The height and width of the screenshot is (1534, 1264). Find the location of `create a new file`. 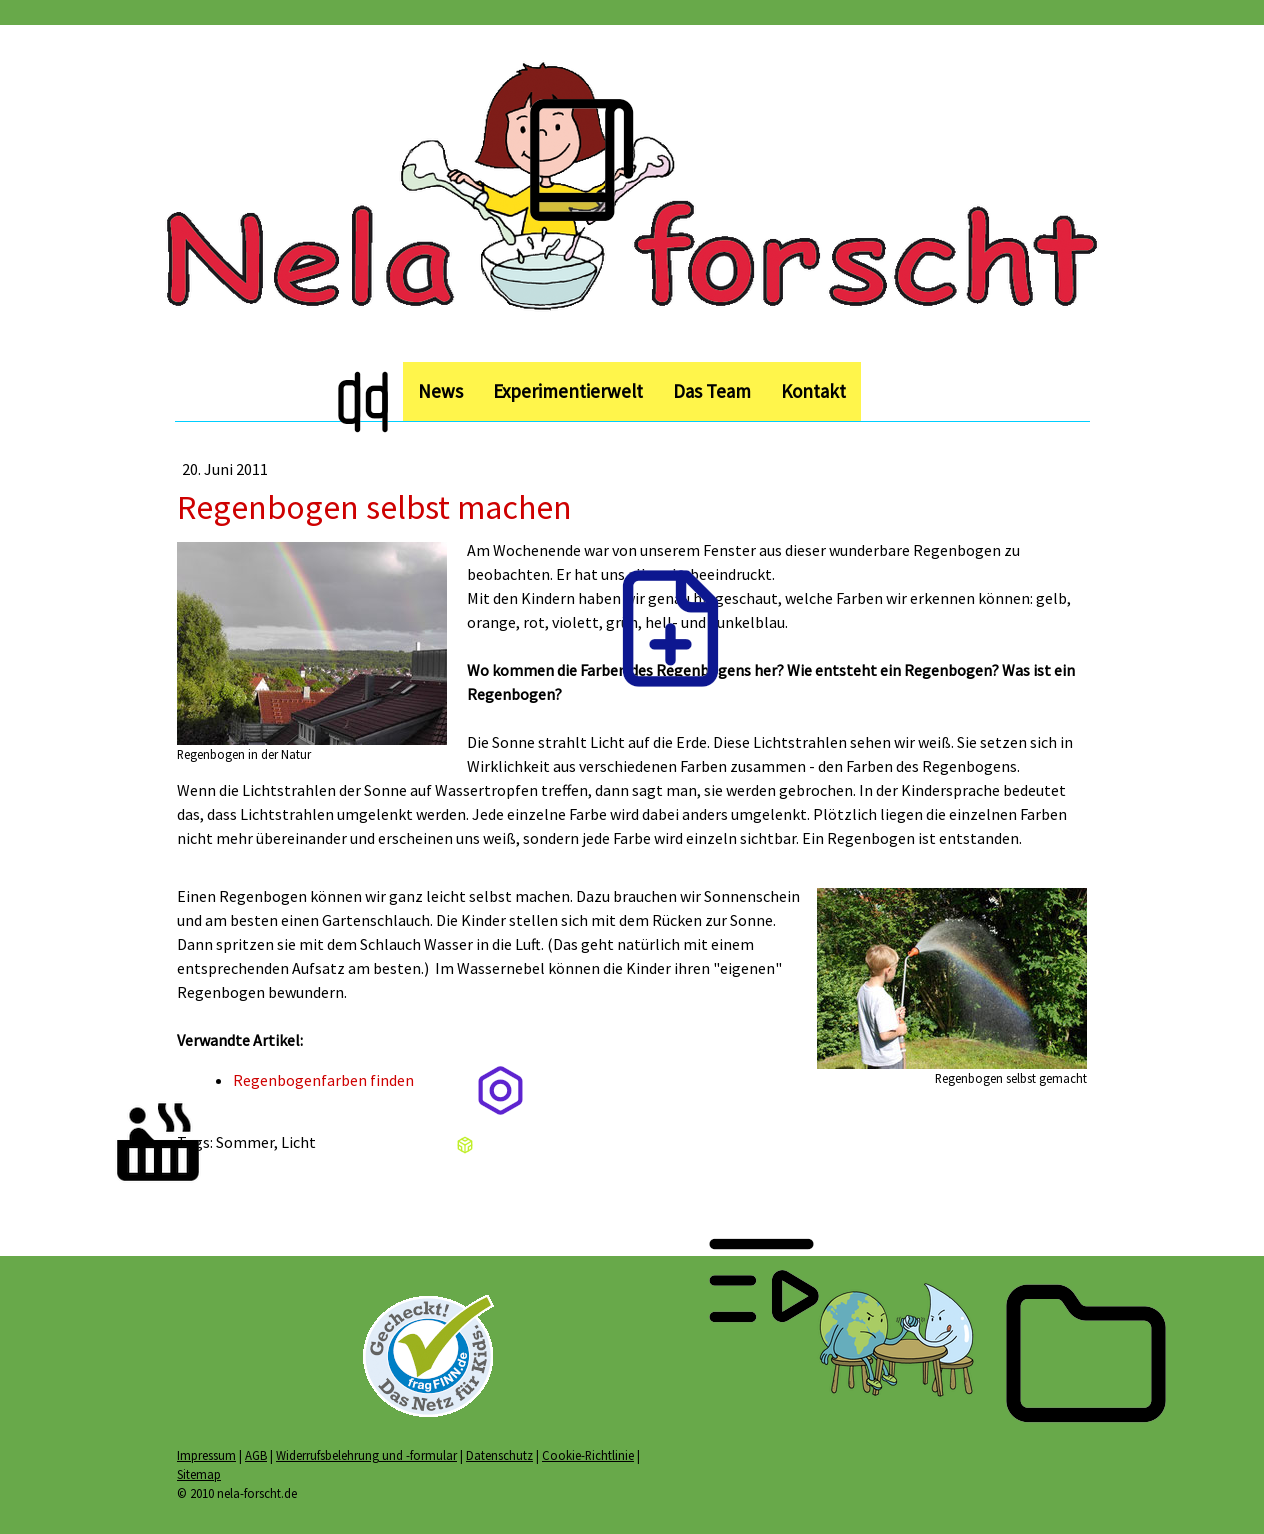

create a new file is located at coordinates (670, 628).